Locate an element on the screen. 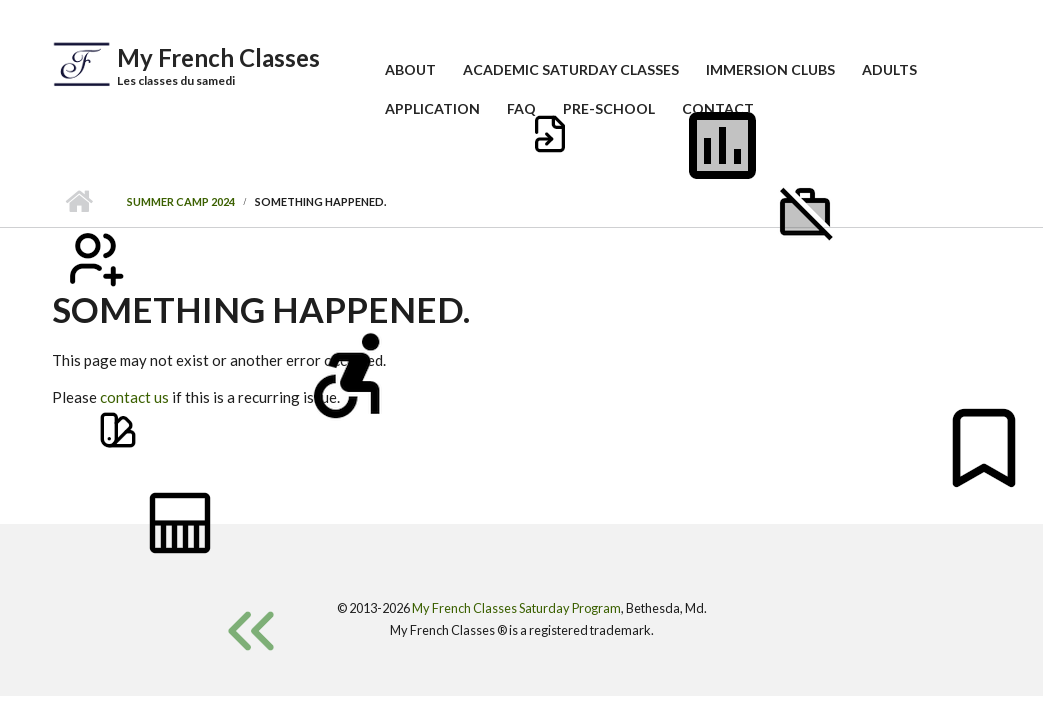  view poll results is located at coordinates (722, 145).